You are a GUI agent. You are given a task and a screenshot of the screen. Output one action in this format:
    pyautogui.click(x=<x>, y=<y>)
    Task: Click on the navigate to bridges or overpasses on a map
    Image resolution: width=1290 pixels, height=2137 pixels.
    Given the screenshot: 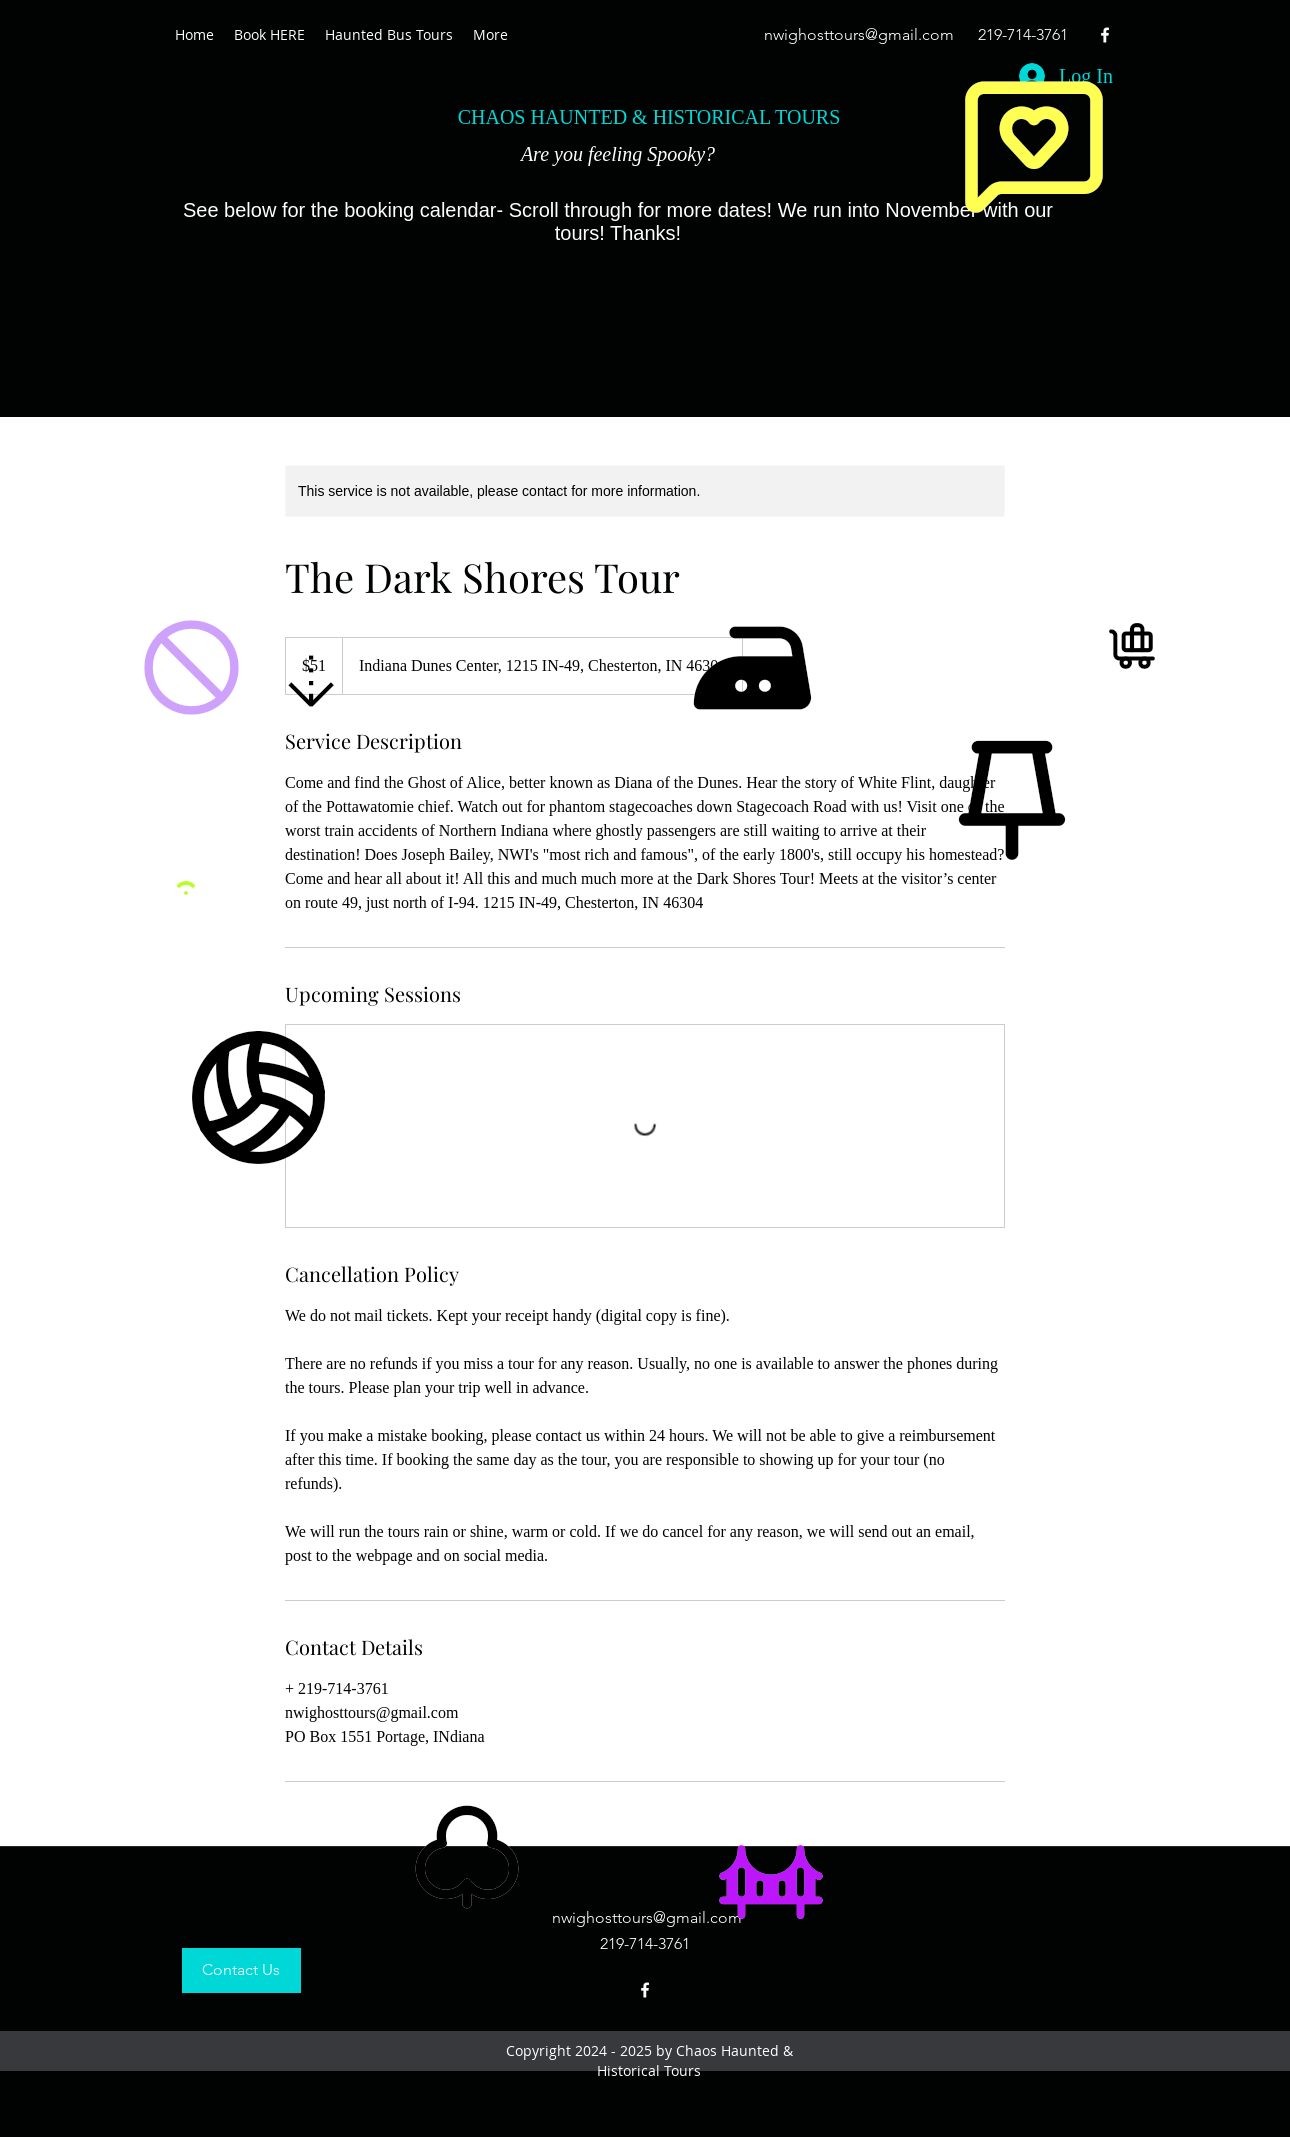 What is the action you would take?
    pyautogui.click(x=771, y=1882)
    